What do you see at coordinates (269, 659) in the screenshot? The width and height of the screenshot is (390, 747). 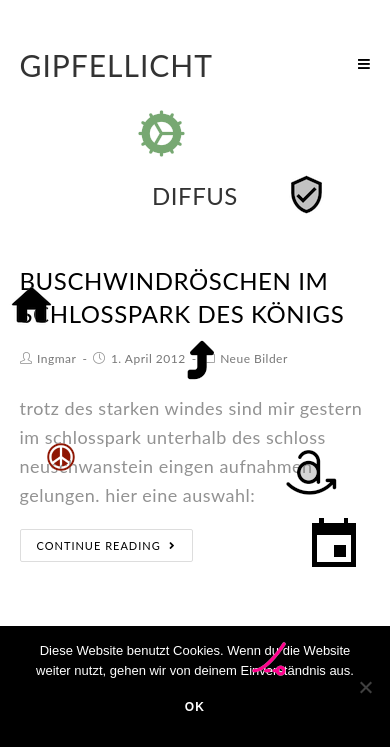 I see `adjust animation easing curve` at bounding box center [269, 659].